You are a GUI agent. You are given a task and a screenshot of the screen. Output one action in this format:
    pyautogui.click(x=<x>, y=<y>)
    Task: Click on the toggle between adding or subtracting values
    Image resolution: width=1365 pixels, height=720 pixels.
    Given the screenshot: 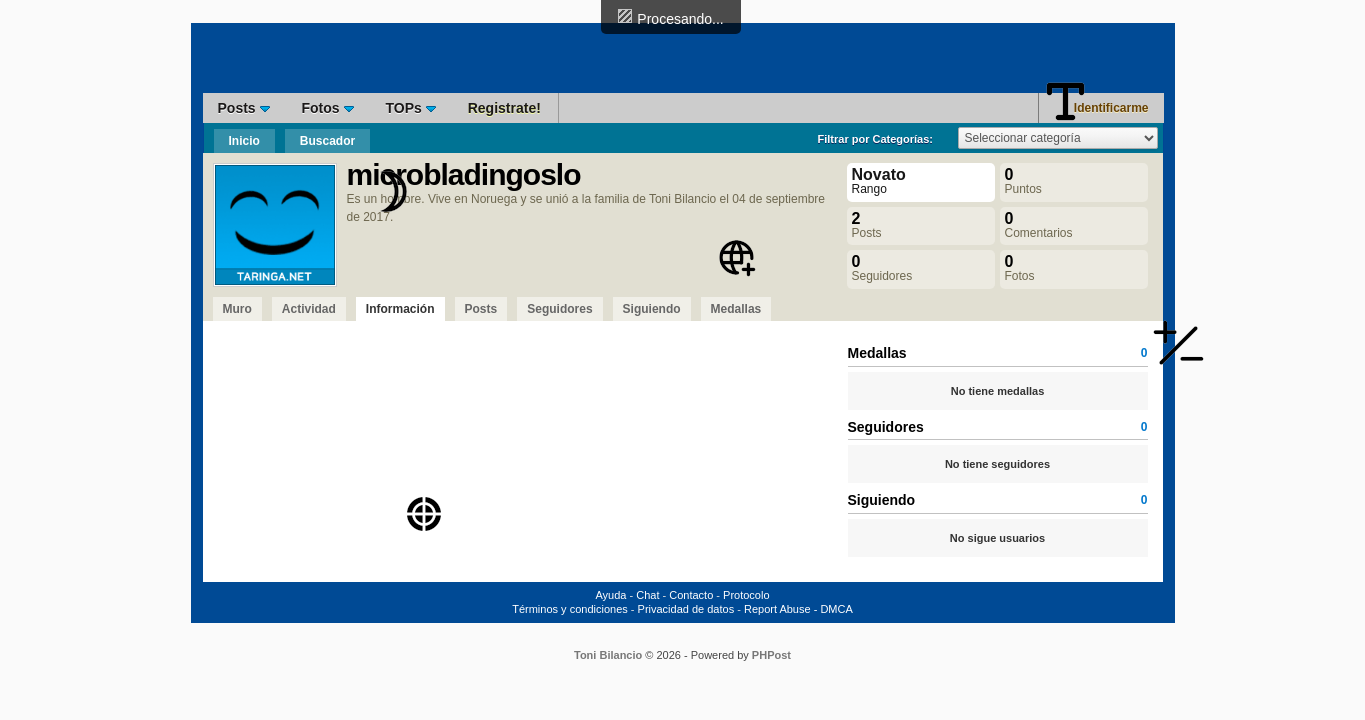 What is the action you would take?
    pyautogui.click(x=1178, y=345)
    